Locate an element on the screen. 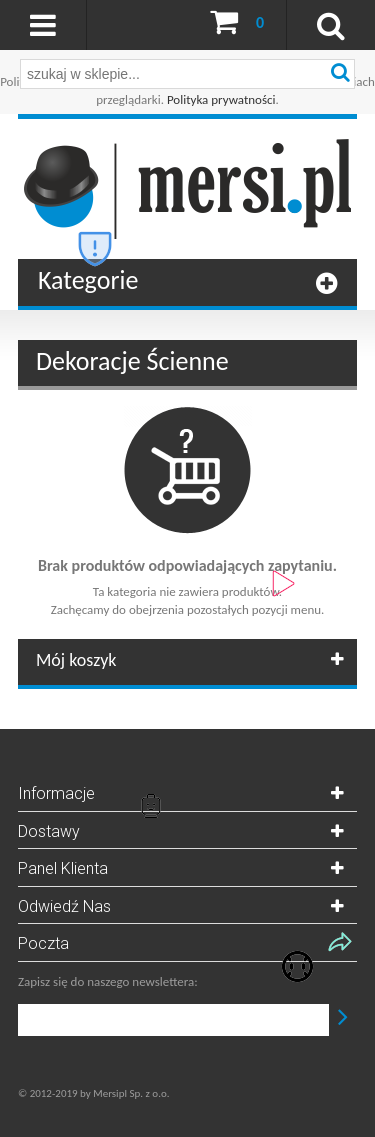 The image size is (375, 1137). lego or building block themed feature is located at coordinates (151, 806).